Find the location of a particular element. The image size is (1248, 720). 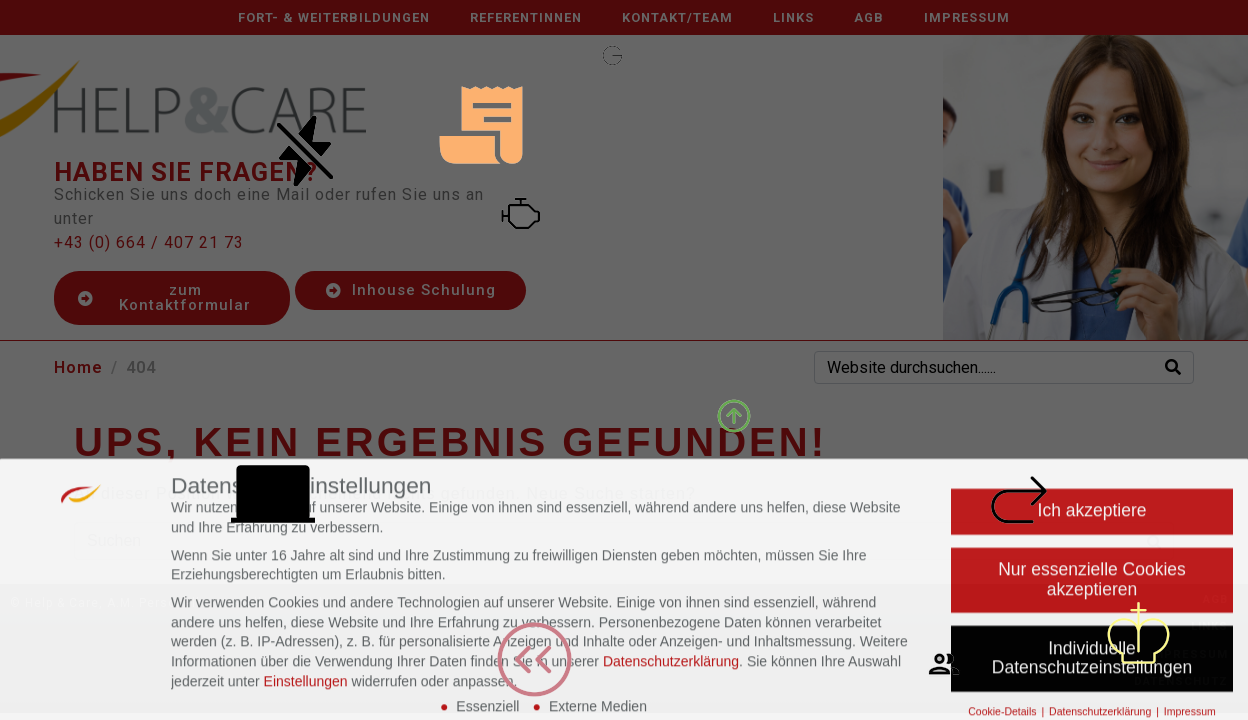

scroll to top of page is located at coordinates (734, 416).